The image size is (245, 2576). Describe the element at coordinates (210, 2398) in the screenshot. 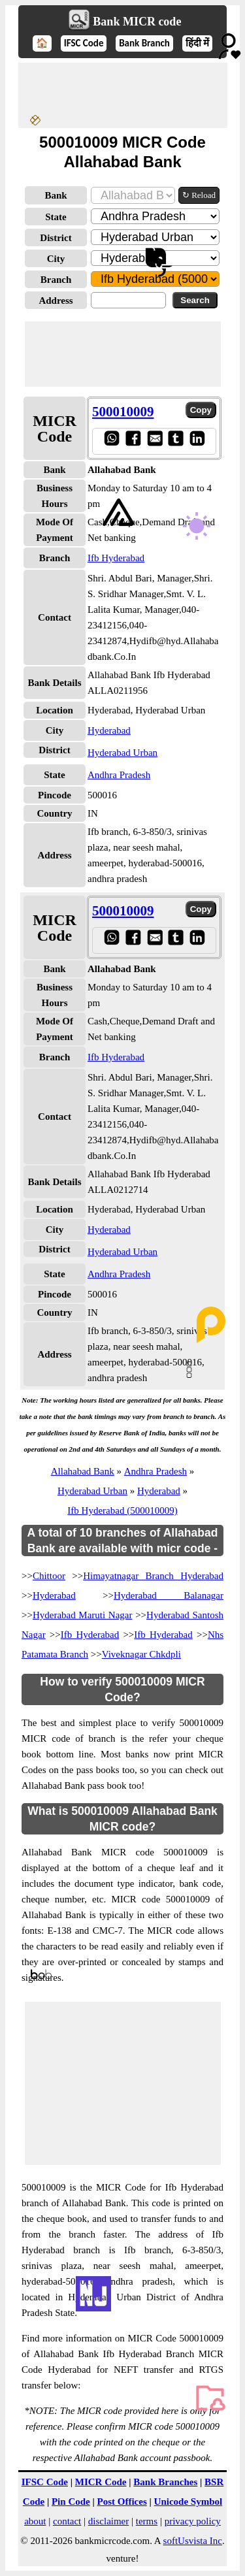

I see `access cloud-synced files and folders` at that location.